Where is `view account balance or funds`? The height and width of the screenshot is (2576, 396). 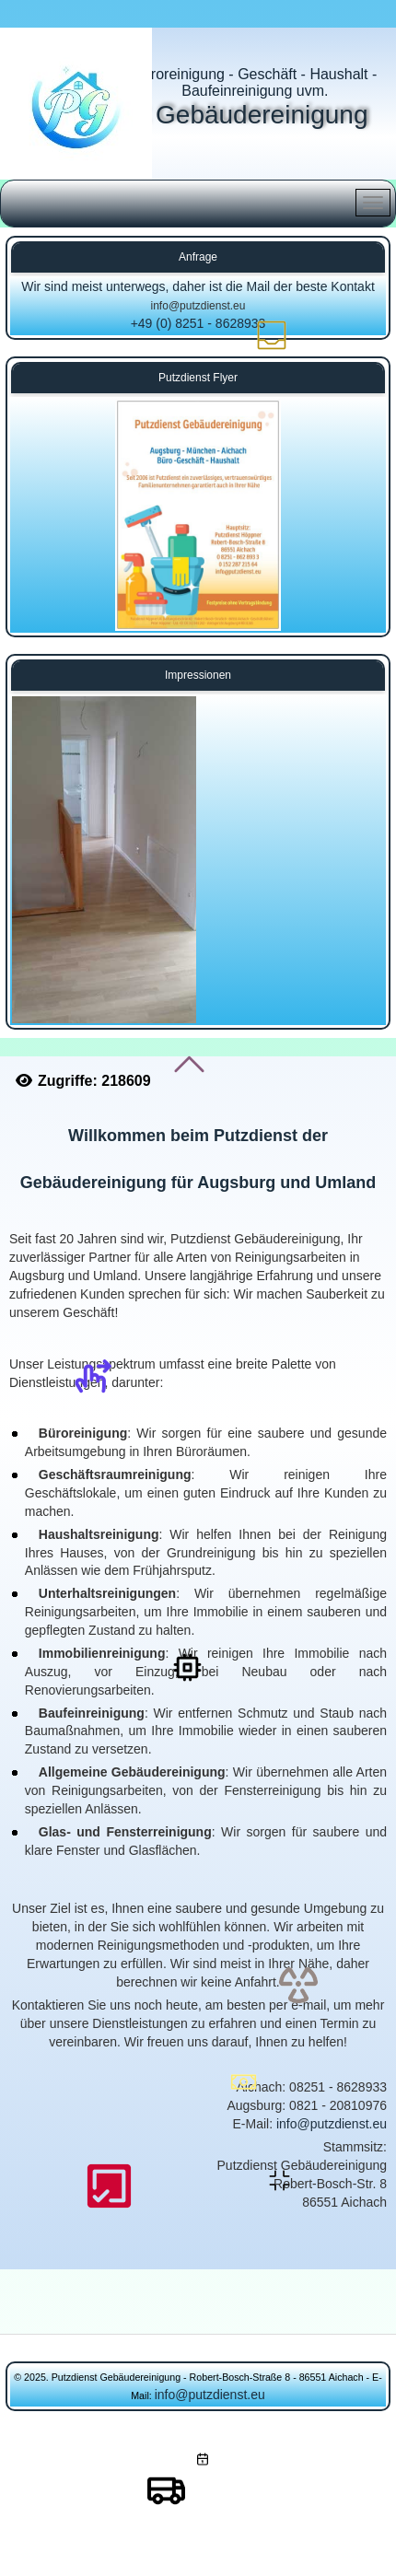
view account balance or funds is located at coordinates (243, 2081).